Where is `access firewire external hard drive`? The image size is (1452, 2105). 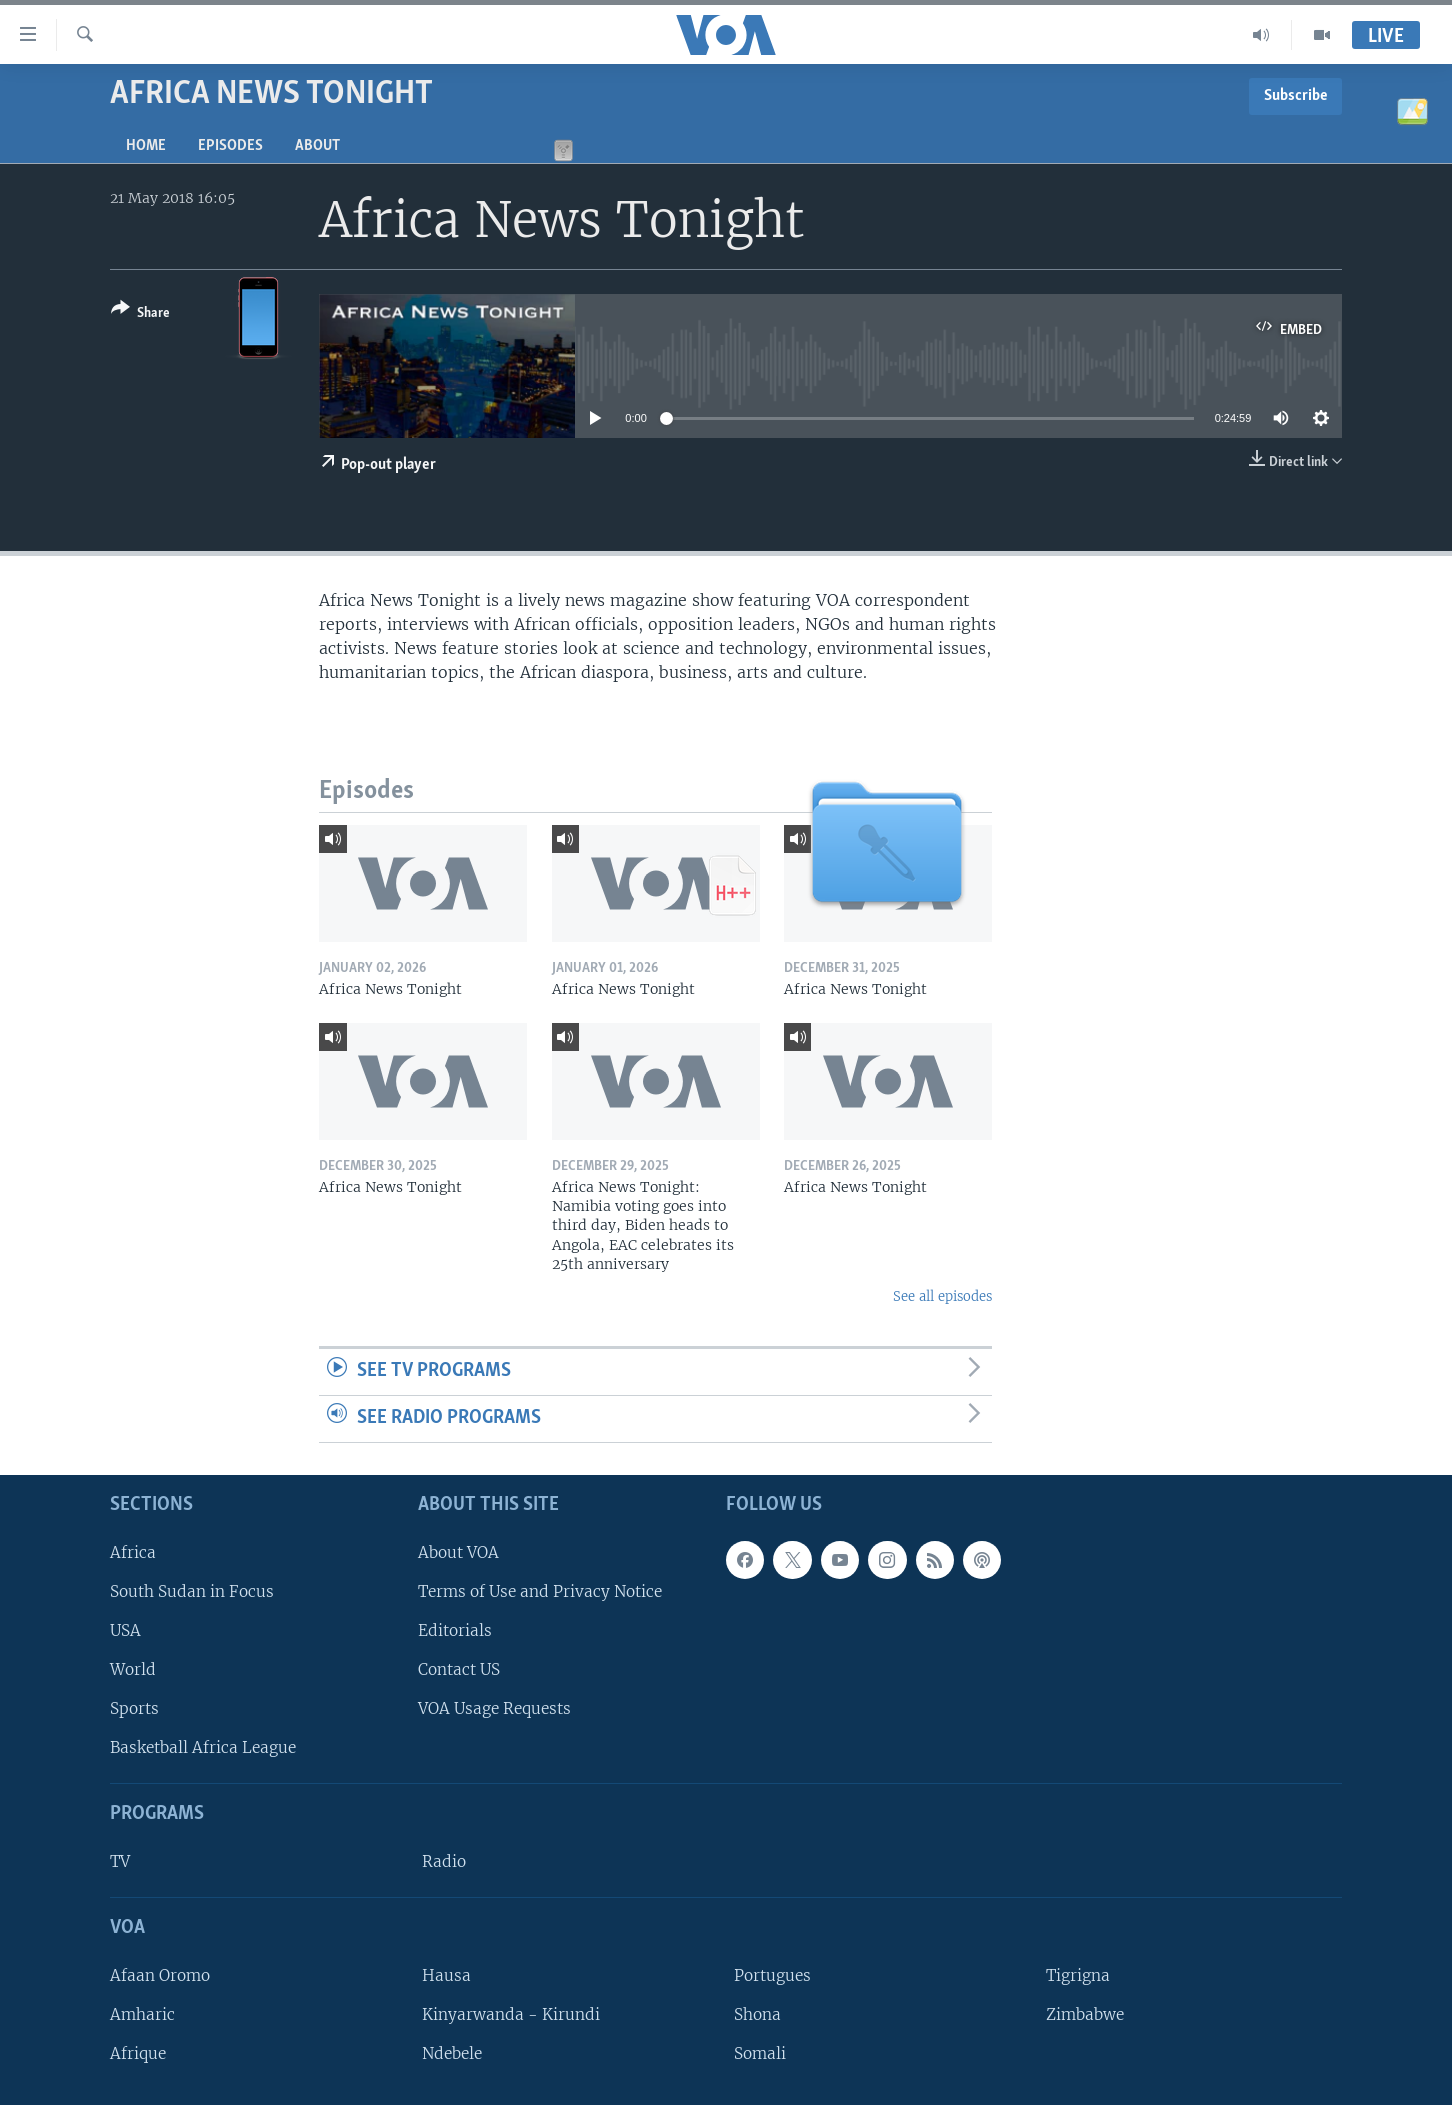 access firewire external hard drive is located at coordinates (563, 150).